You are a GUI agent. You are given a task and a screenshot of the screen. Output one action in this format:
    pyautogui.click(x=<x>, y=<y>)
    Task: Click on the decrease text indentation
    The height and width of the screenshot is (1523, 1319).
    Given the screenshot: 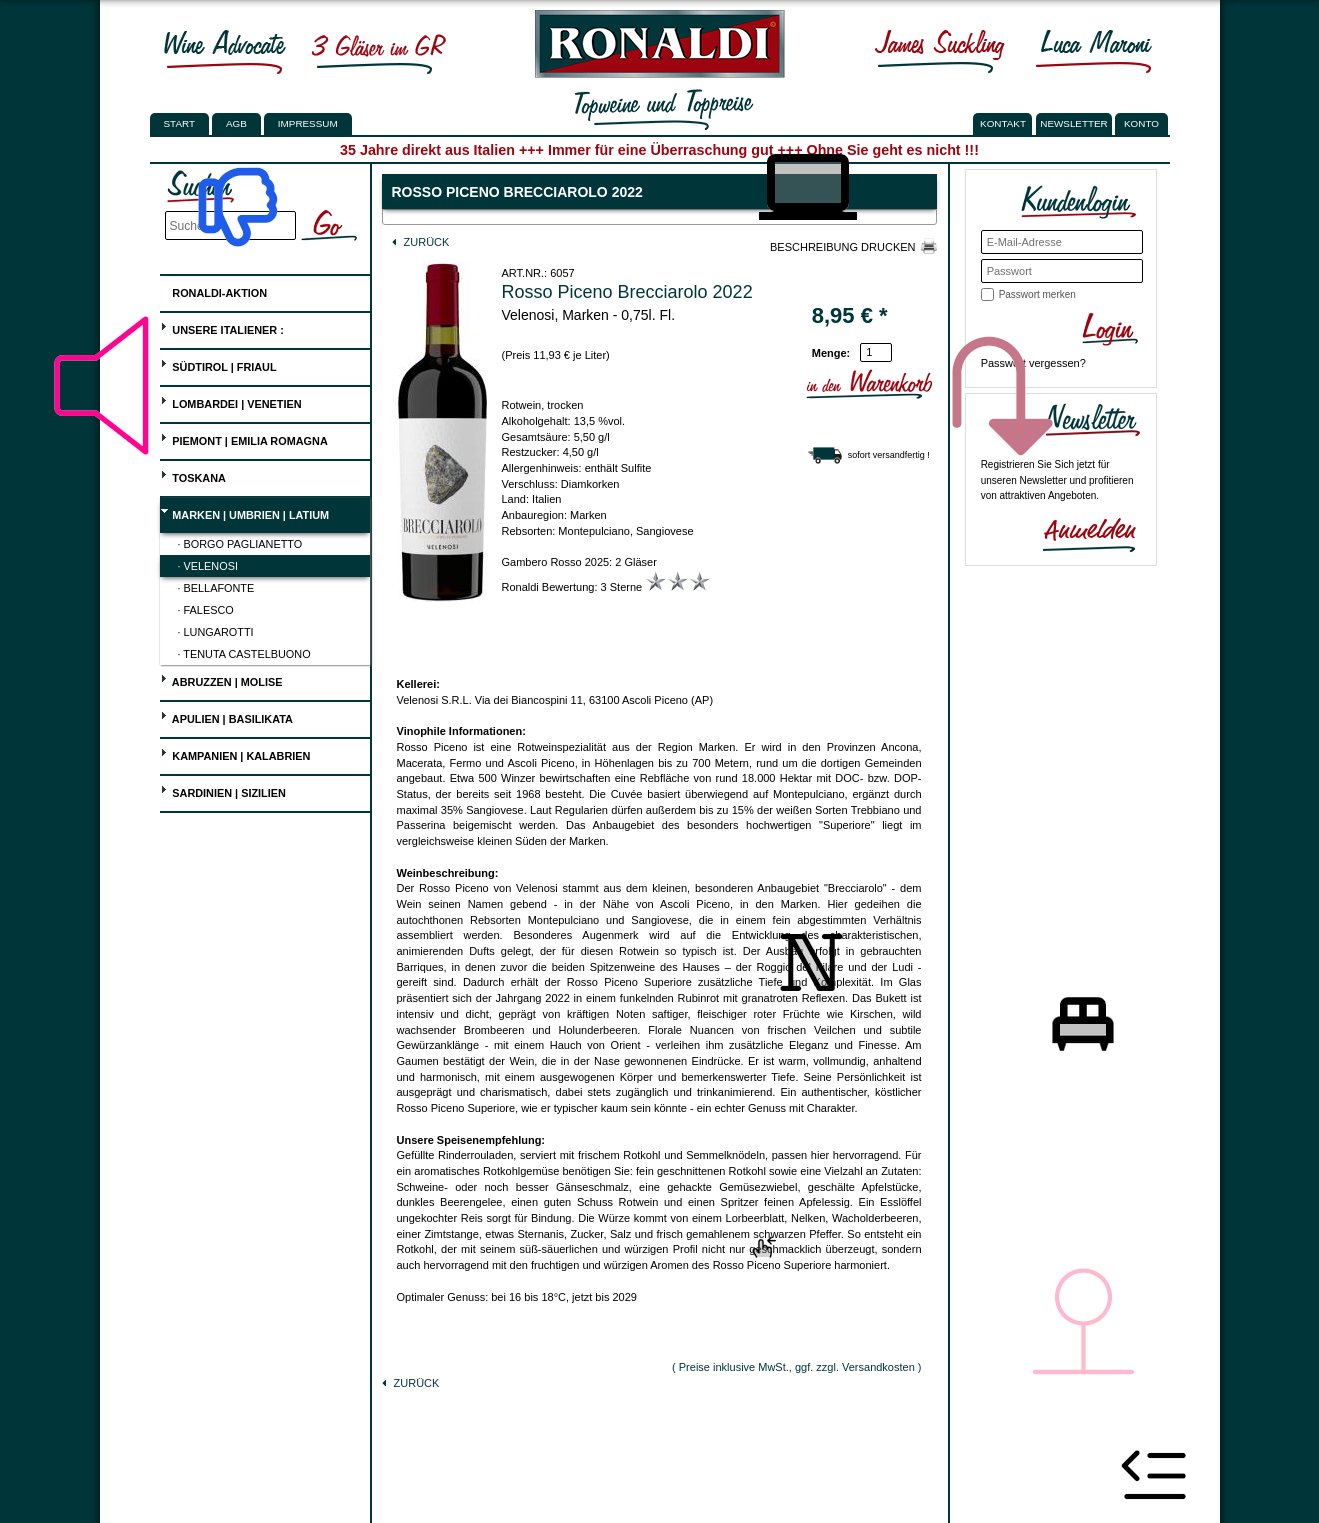 What is the action you would take?
    pyautogui.click(x=1155, y=1476)
    